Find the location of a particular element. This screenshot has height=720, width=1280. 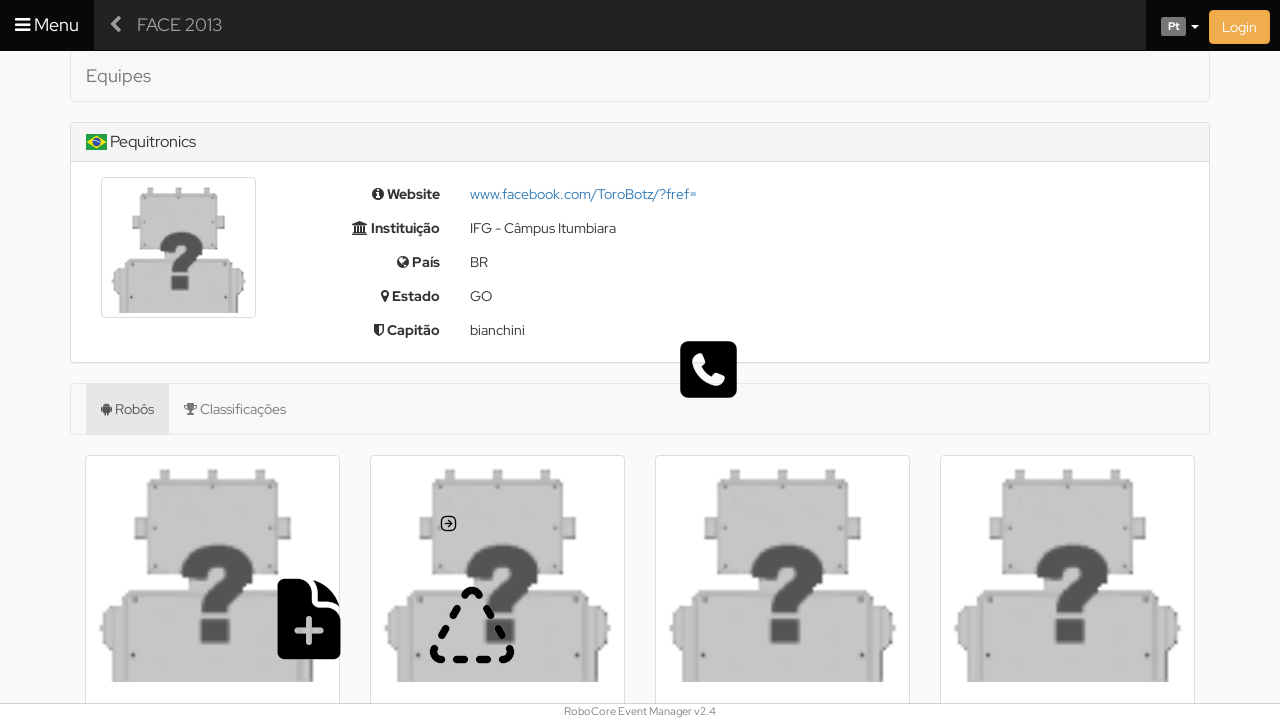

indicates an incomplete or in-progress shape is located at coordinates (472, 625).